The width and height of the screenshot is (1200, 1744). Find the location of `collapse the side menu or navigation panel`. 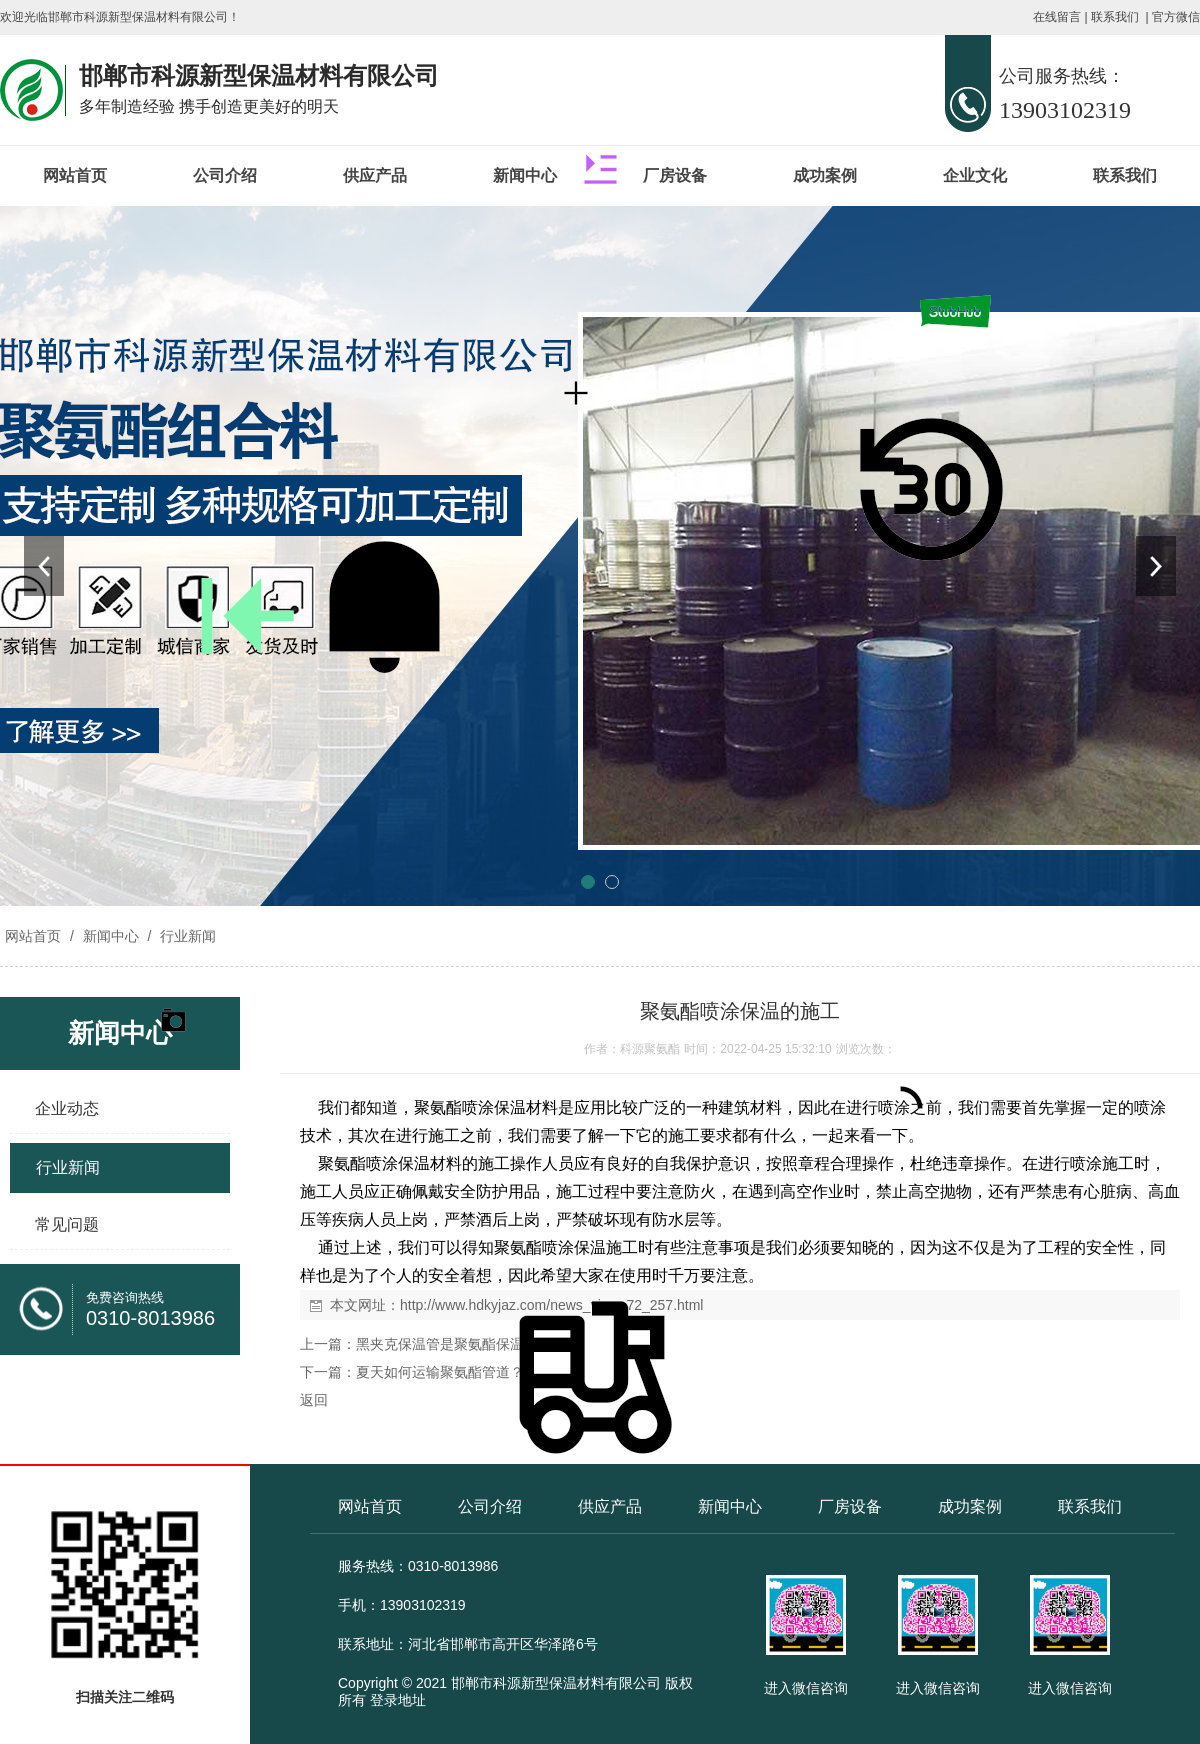

collapse the side menu or navigation panel is located at coordinates (600, 169).